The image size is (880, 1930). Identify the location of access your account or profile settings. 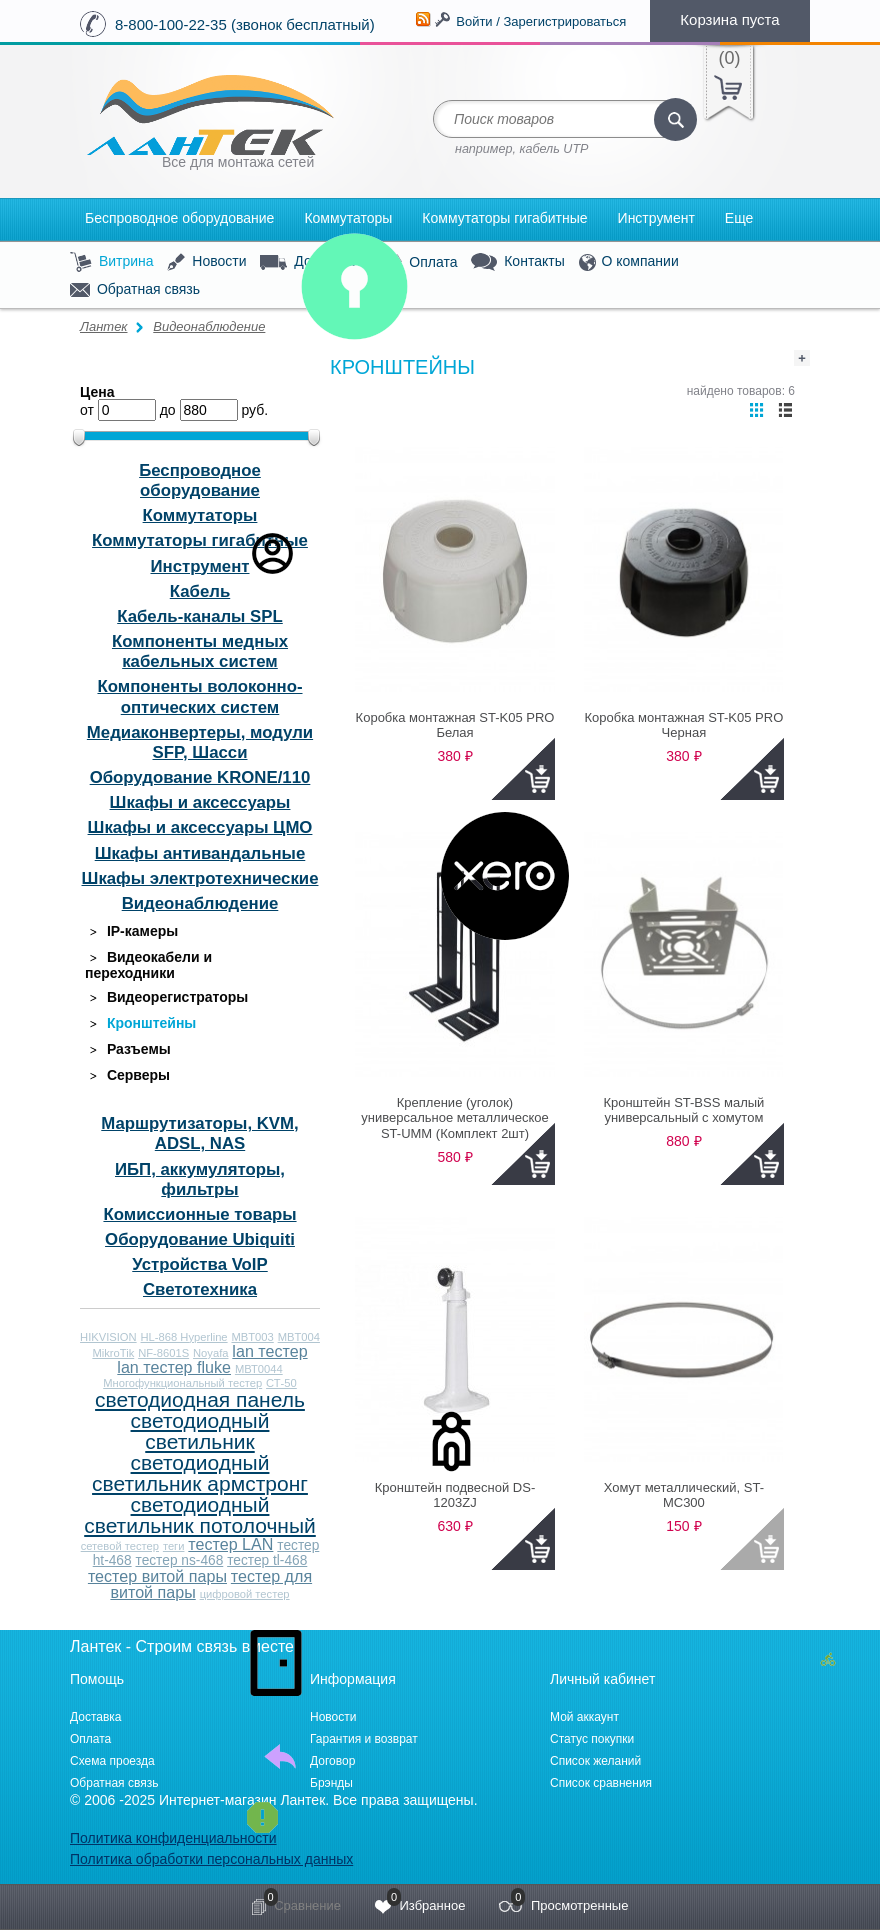
(272, 553).